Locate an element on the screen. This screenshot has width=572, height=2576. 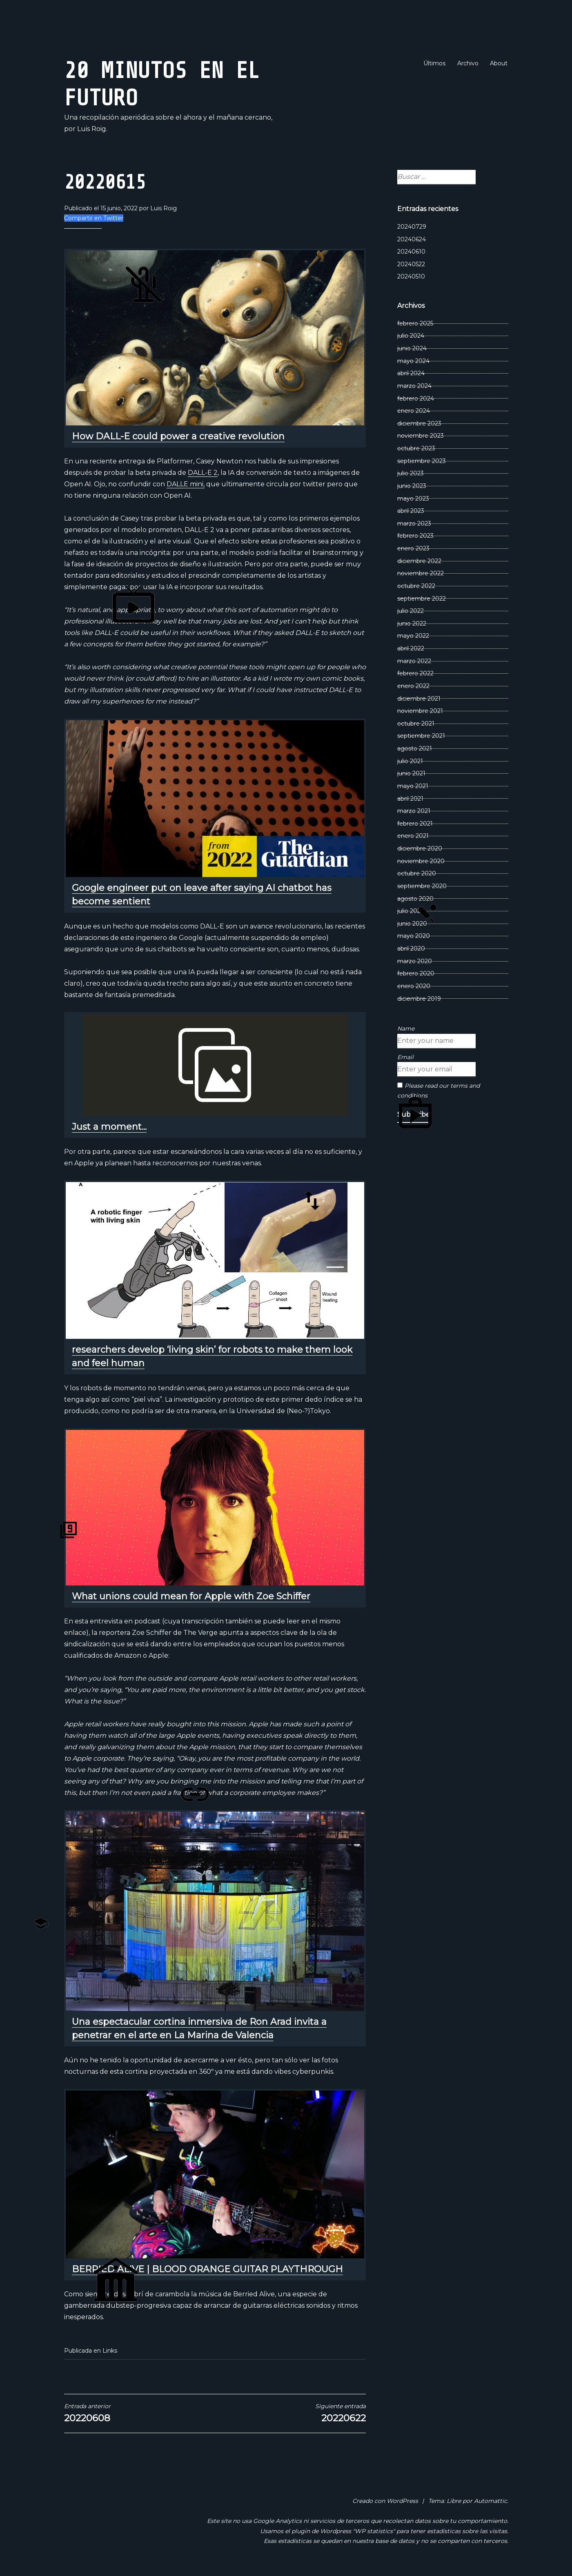
disable desert or arid climate mode is located at coordinates (143, 284).